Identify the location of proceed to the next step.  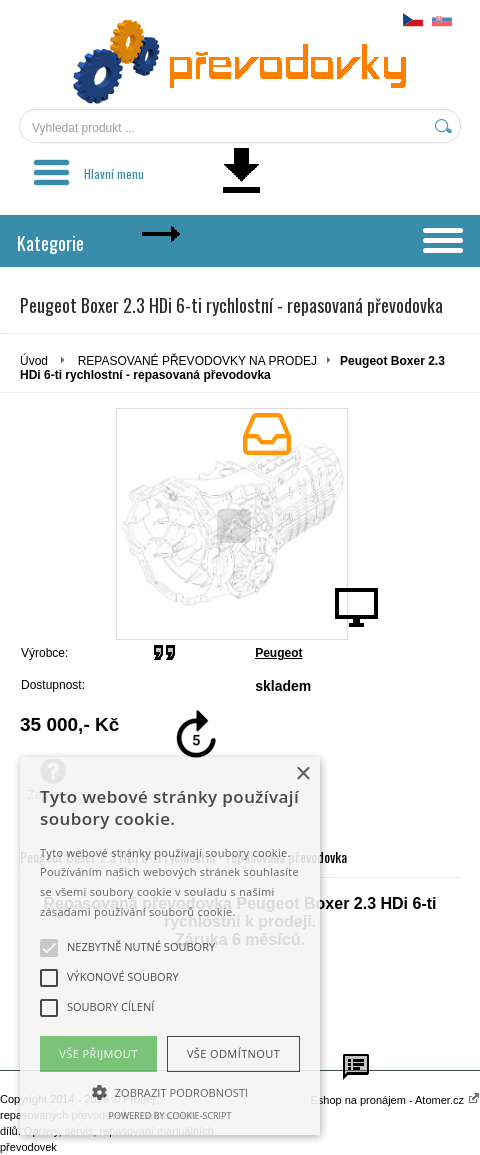
(161, 234).